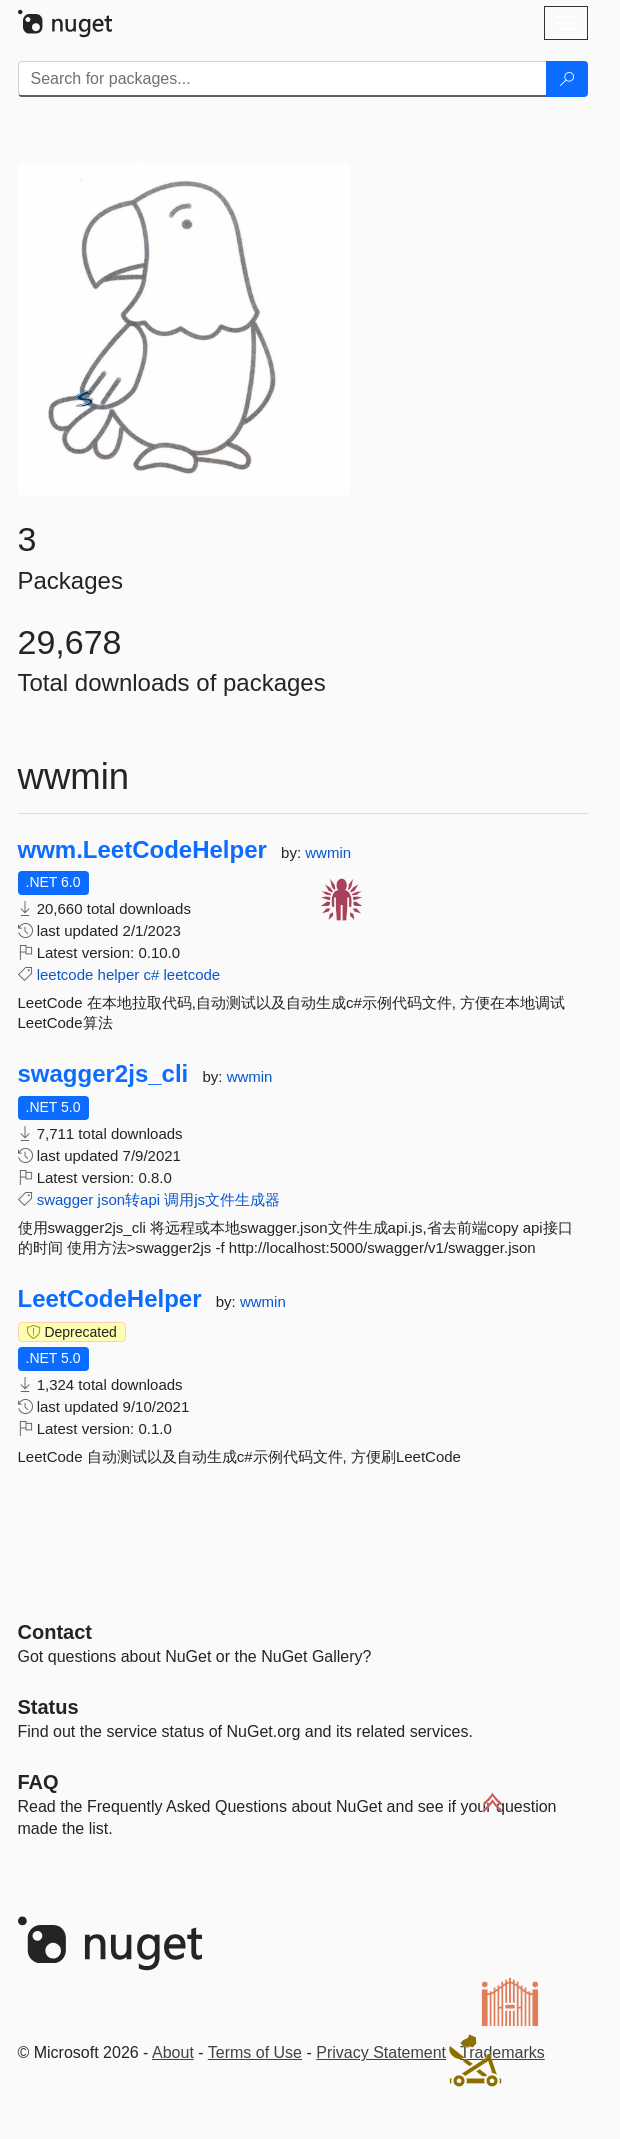  Describe the element at coordinates (341, 899) in the screenshot. I see `activate frost aura ability` at that location.